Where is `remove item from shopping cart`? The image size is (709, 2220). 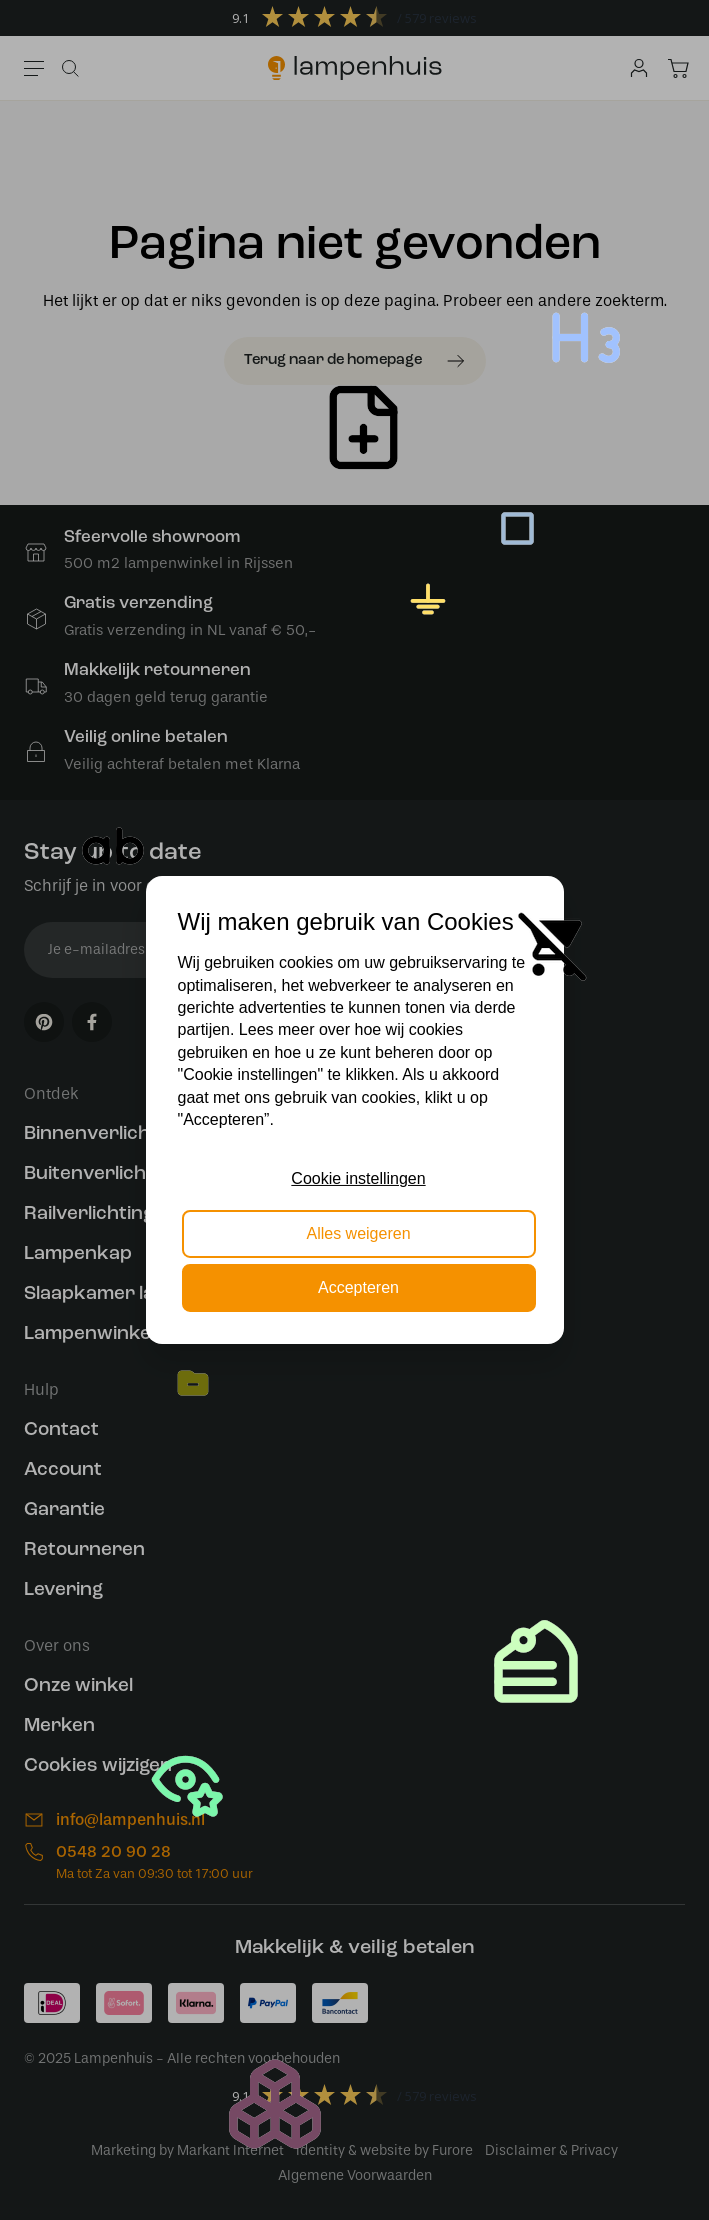 remove item from shopping cart is located at coordinates (554, 945).